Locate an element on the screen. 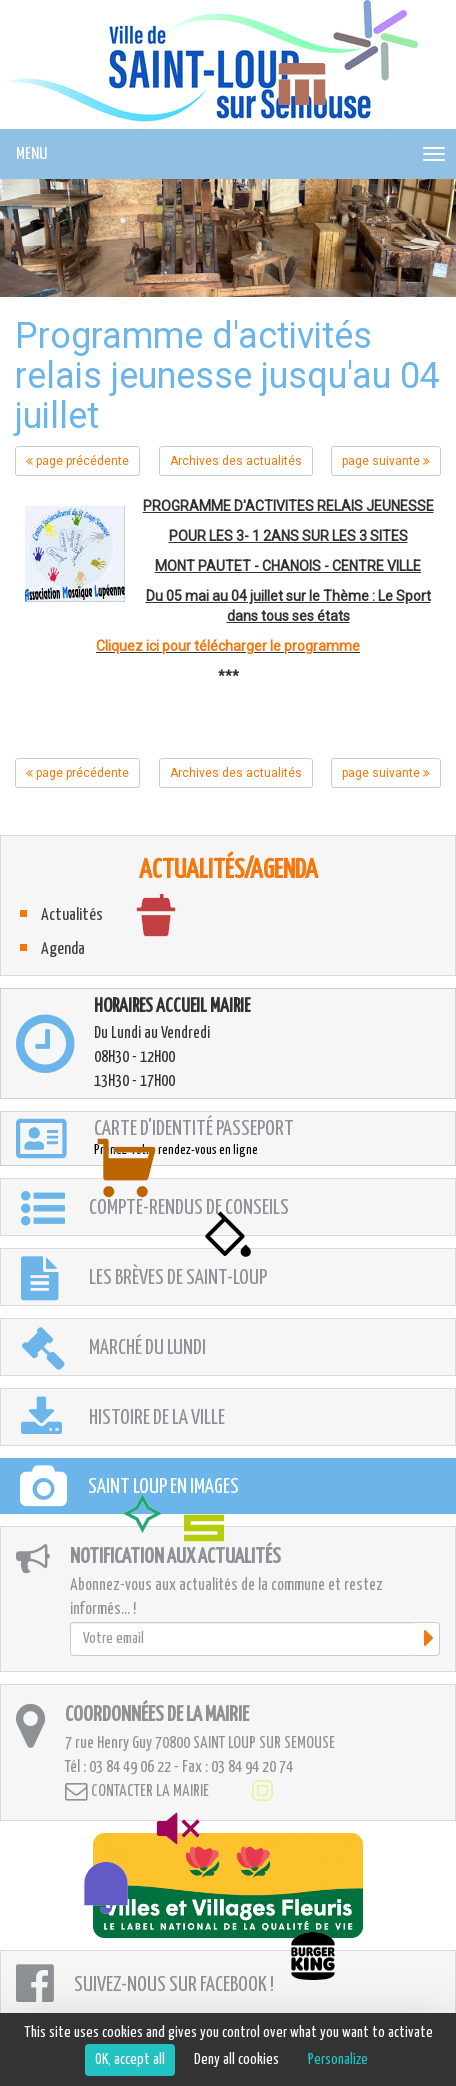 The image size is (456, 2086). view food and drink options is located at coordinates (156, 917).